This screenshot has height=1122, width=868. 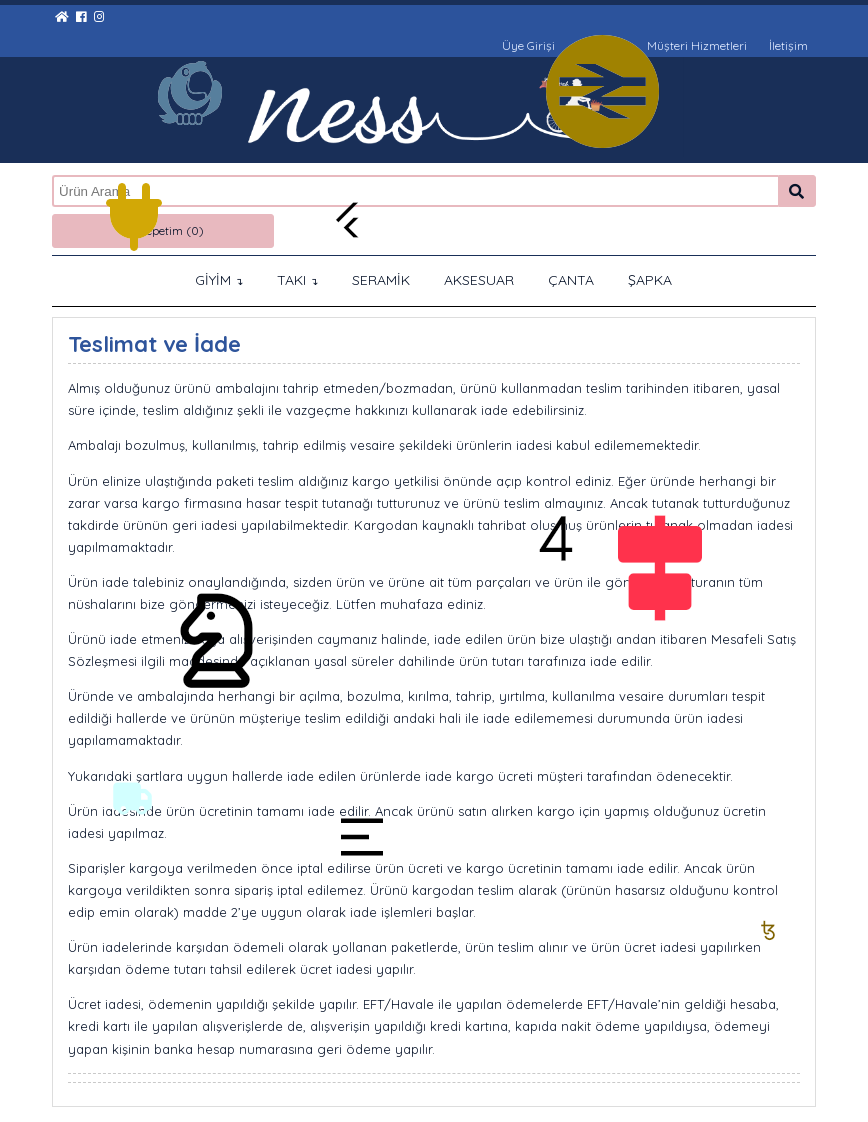 I want to click on view shipping or delivery status, so click(x=132, y=797).